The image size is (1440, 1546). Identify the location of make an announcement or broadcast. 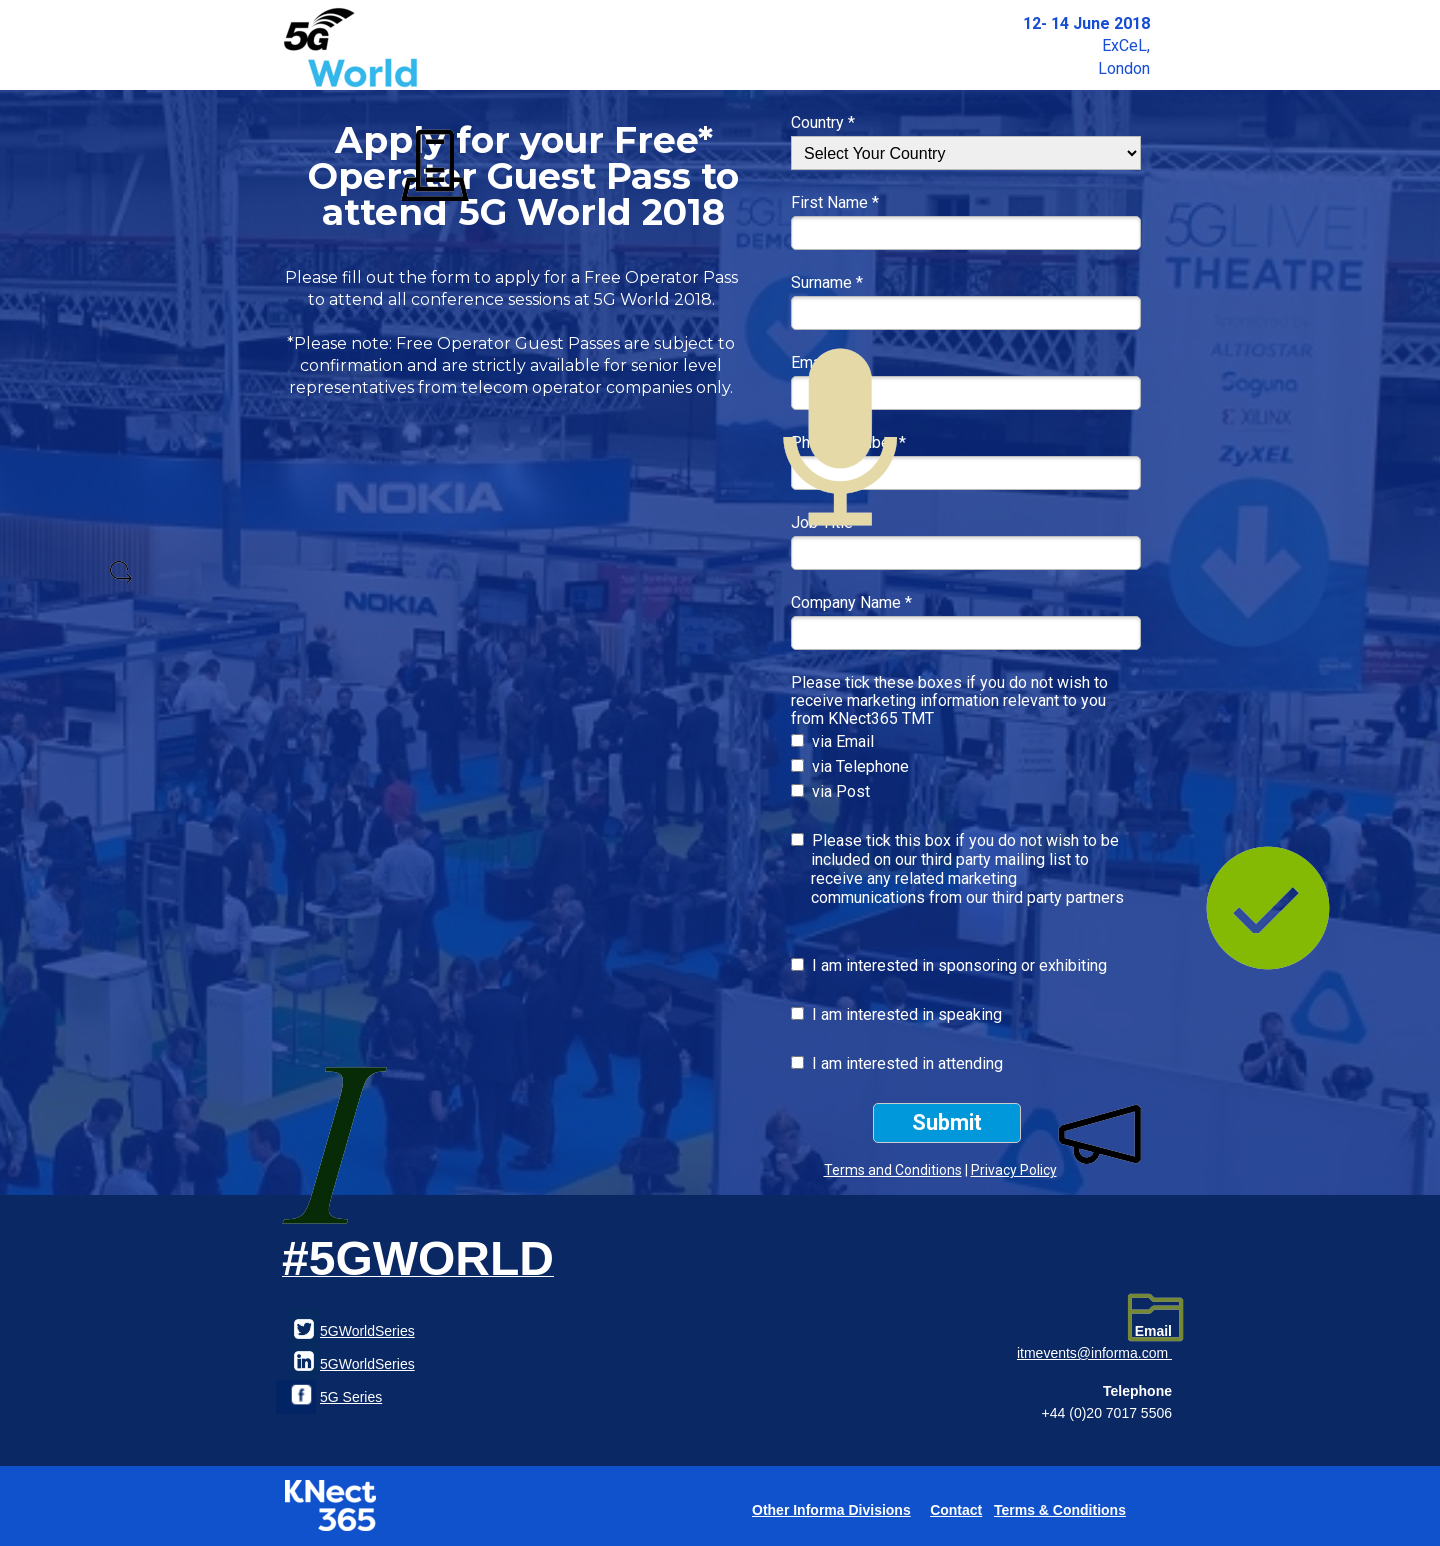
(1098, 1133).